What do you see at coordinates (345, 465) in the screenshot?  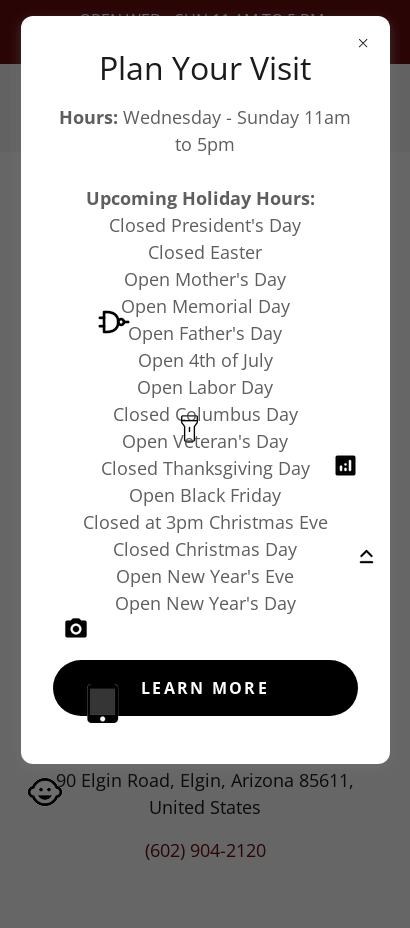 I see `view analytics and statistics` at bounding box center [345, 465].